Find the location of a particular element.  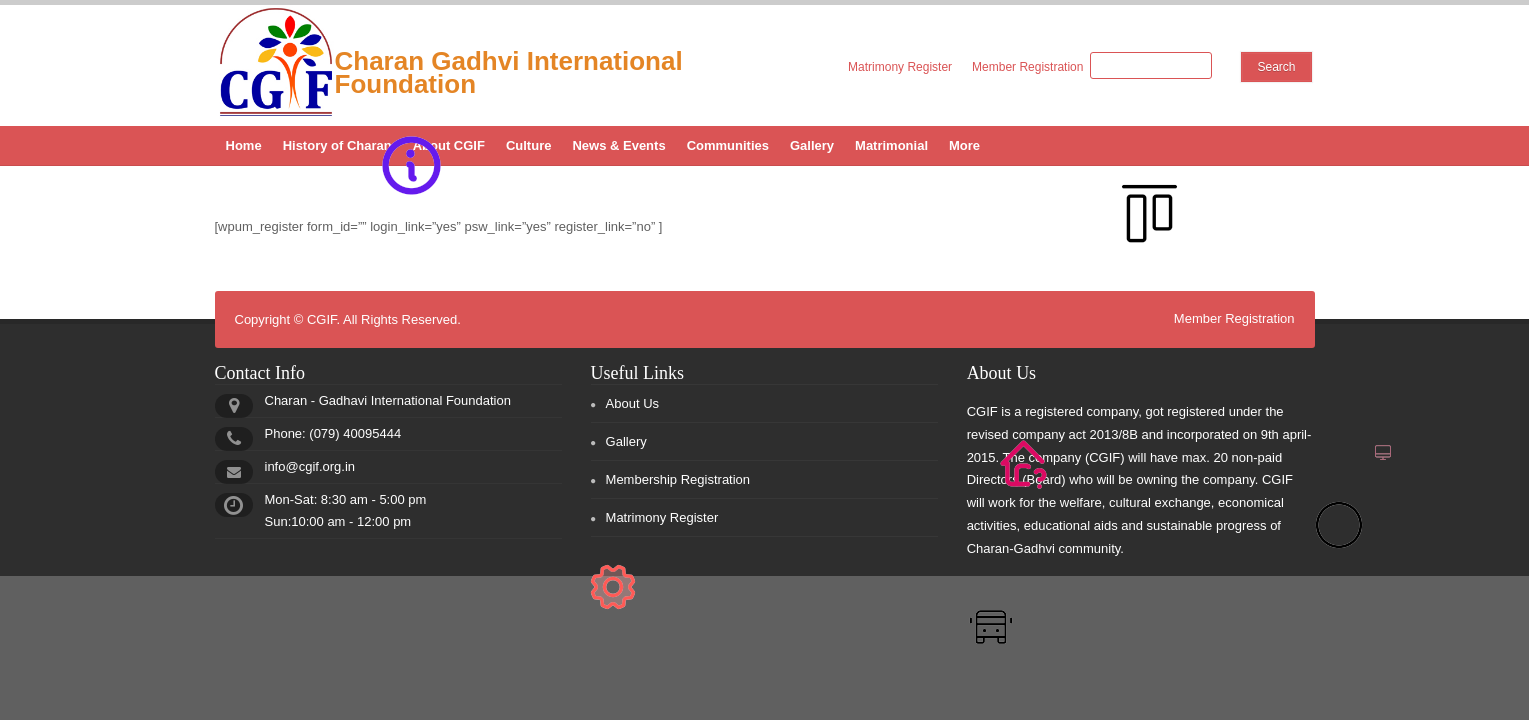

view more information or details is located at coordinates (411, 165).